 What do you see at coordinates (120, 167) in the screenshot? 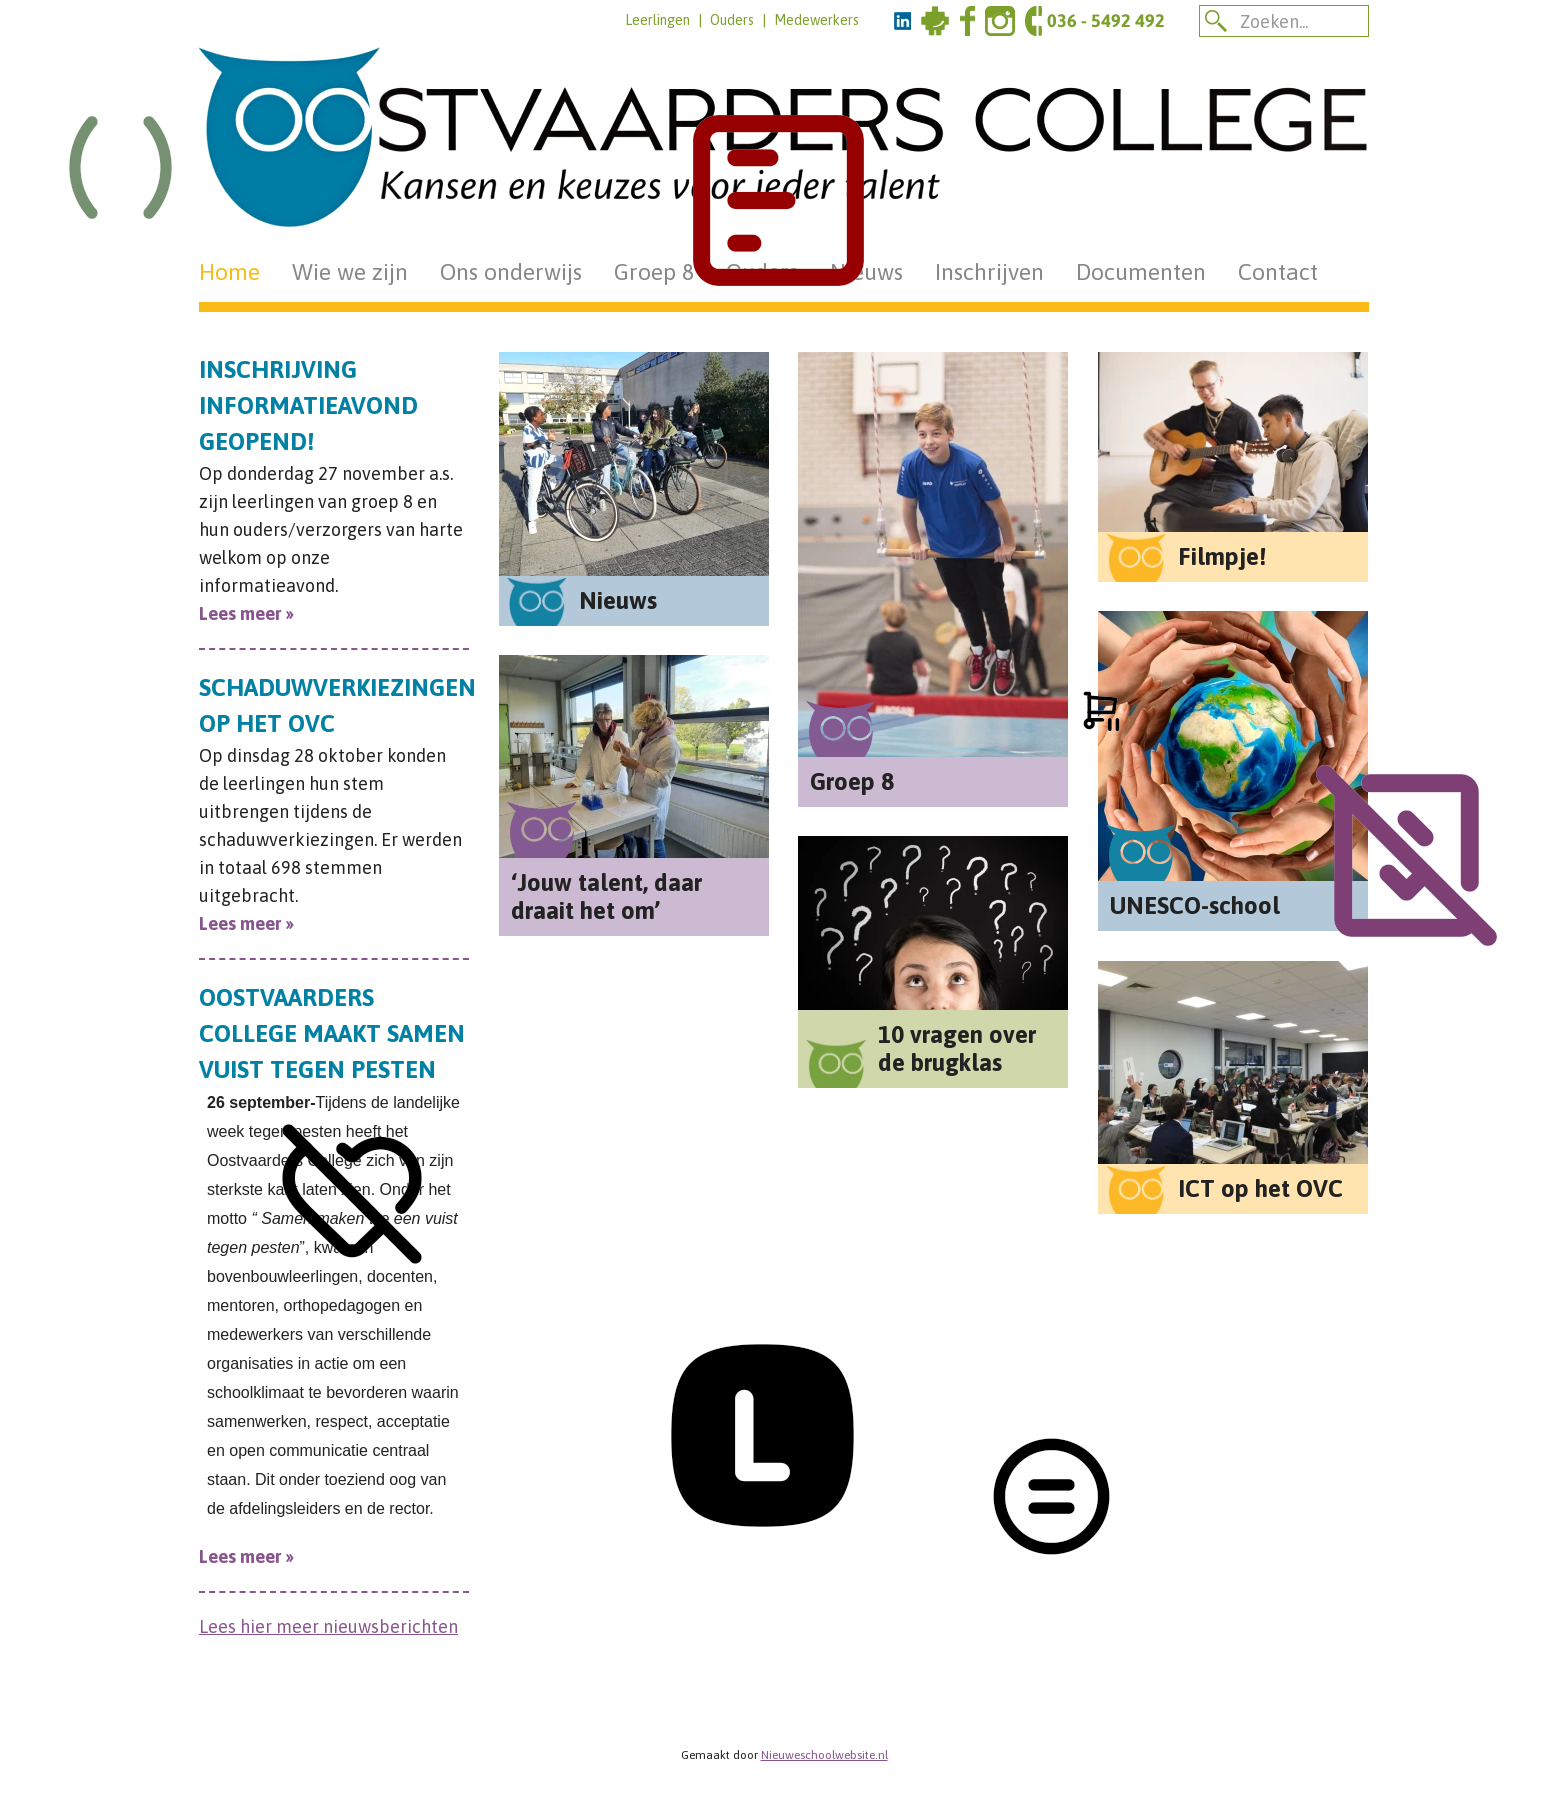
I see `insert parentheses in text editor` at bounding box center [120, 167].